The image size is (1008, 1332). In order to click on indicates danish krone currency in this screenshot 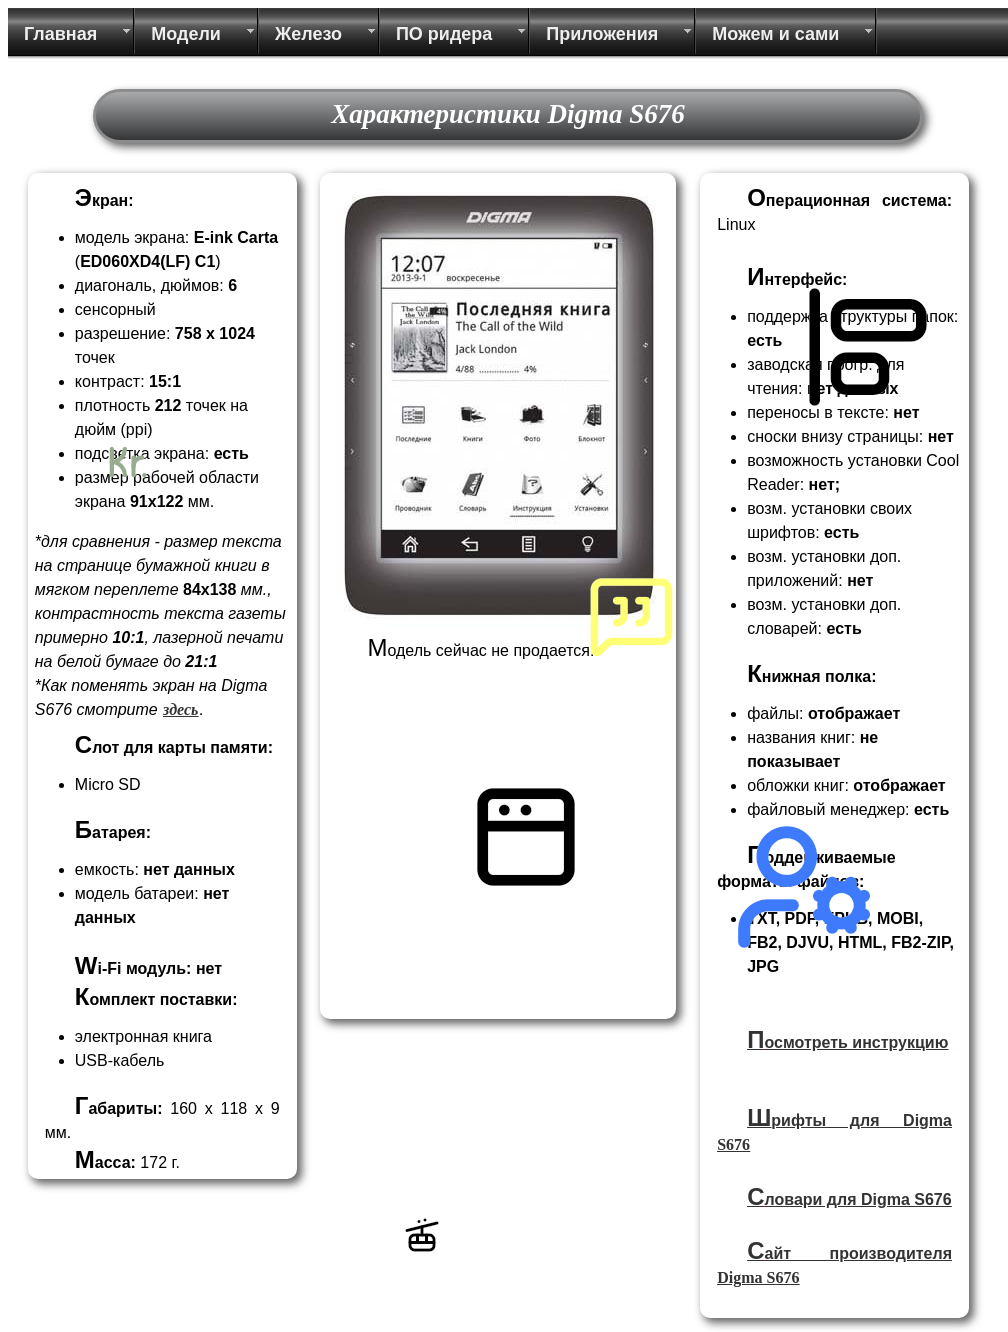, I will do `click(127, 462)`.